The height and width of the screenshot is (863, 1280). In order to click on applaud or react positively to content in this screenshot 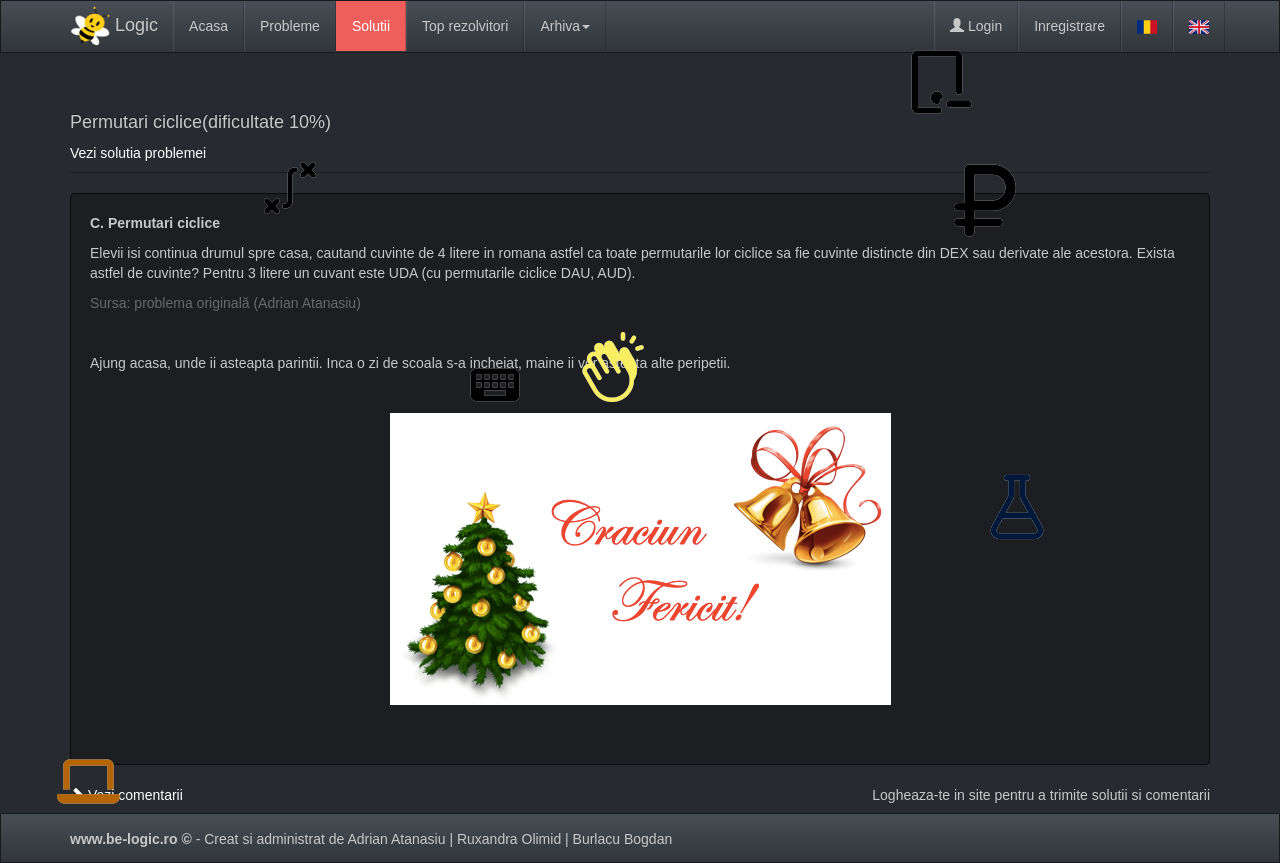, I will do `click(612, 367)`.